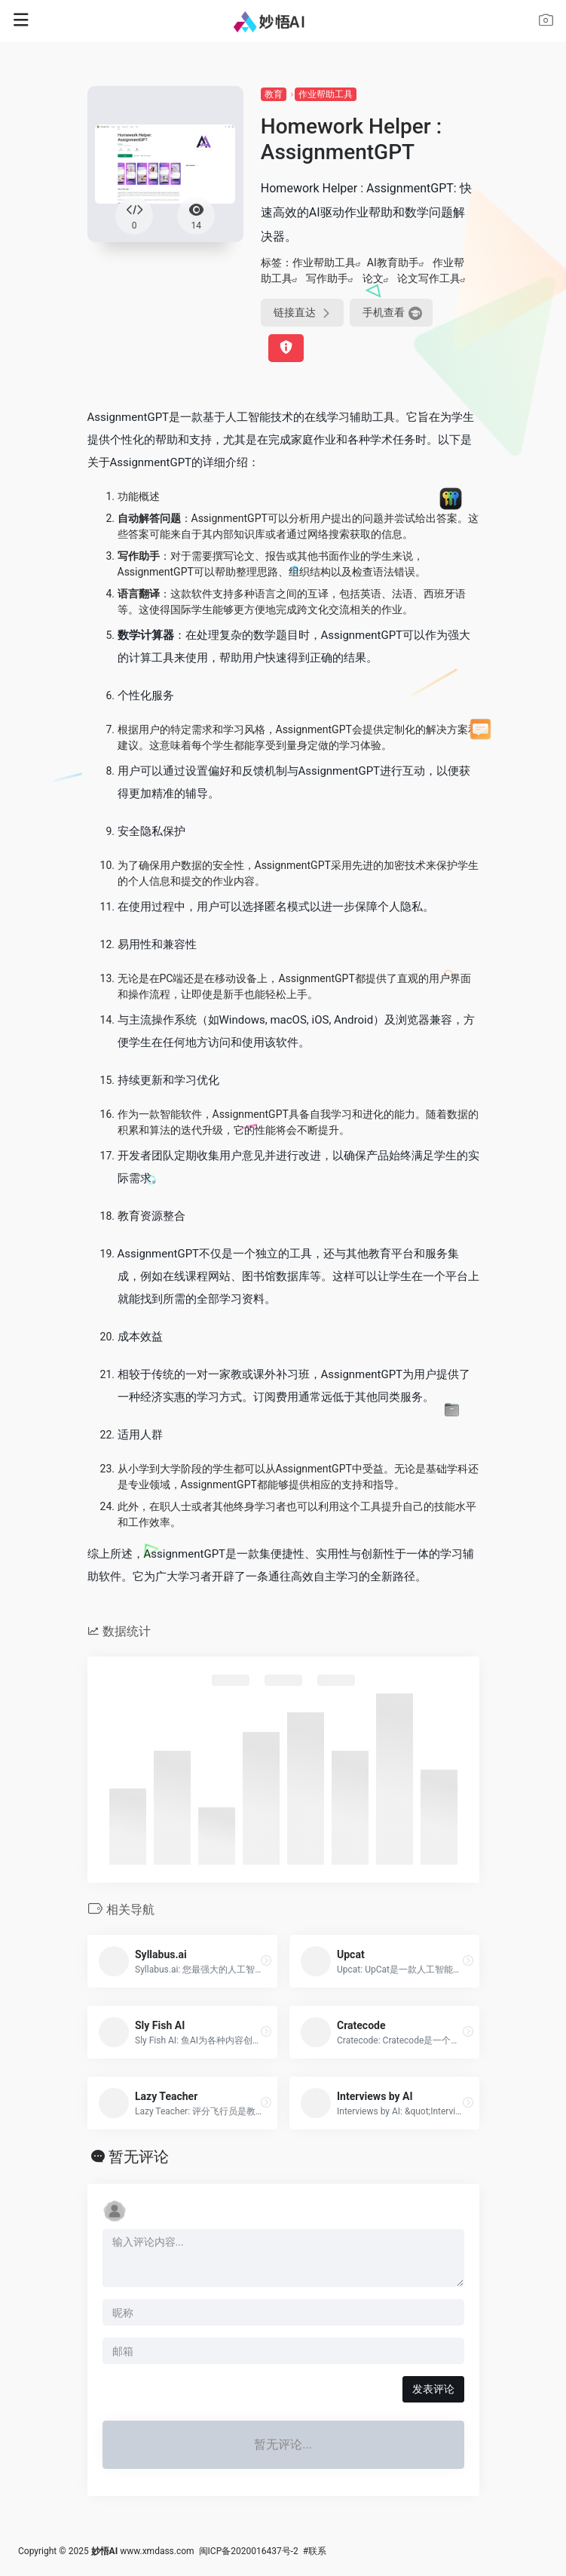 This screenshot has height=2576, width=566. What do you see at coordinates (480, 729) in the screenshot?
I see `open instant messaging app` at bounding box center [480, 729].